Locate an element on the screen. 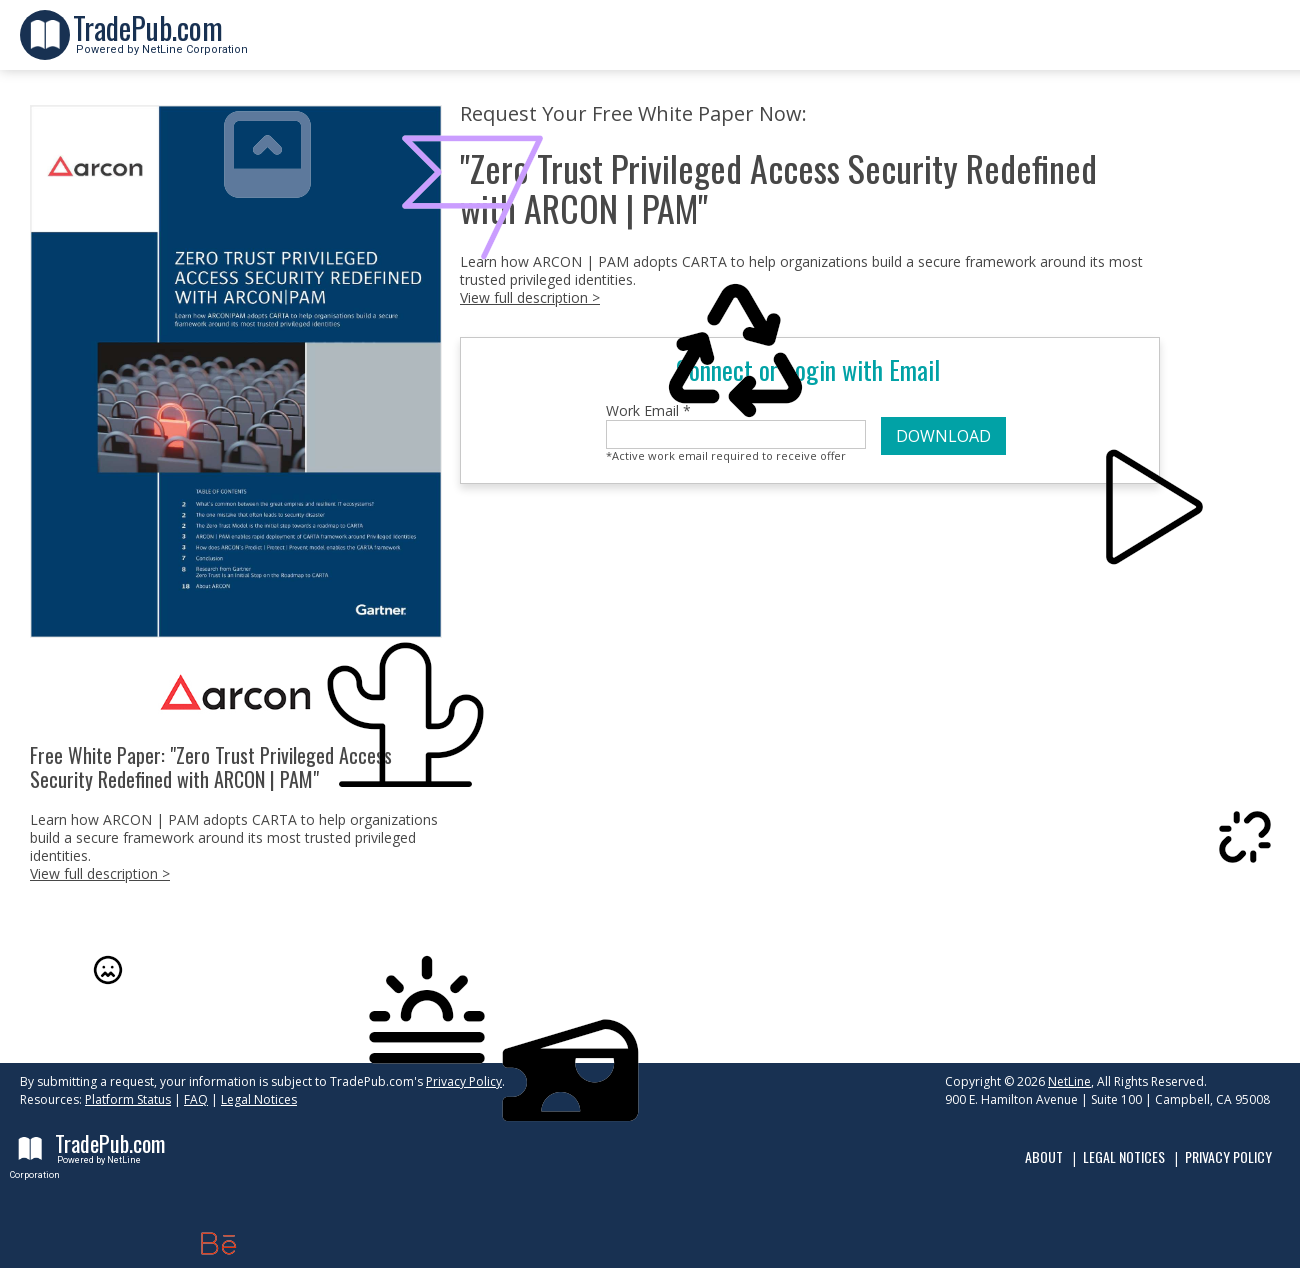  unlink or disconnect a connected item is located at coordinates (1245, 837).